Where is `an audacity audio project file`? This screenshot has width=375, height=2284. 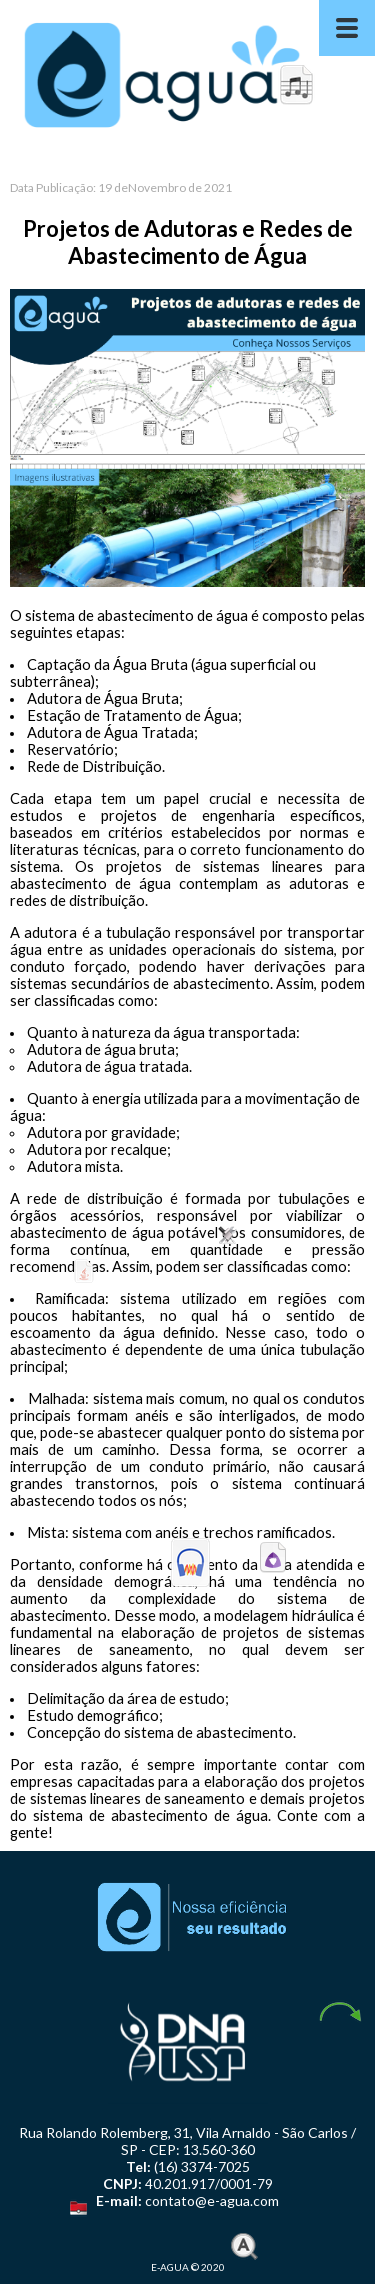 an audacity audio project file is located at coordinates (190, 1562).